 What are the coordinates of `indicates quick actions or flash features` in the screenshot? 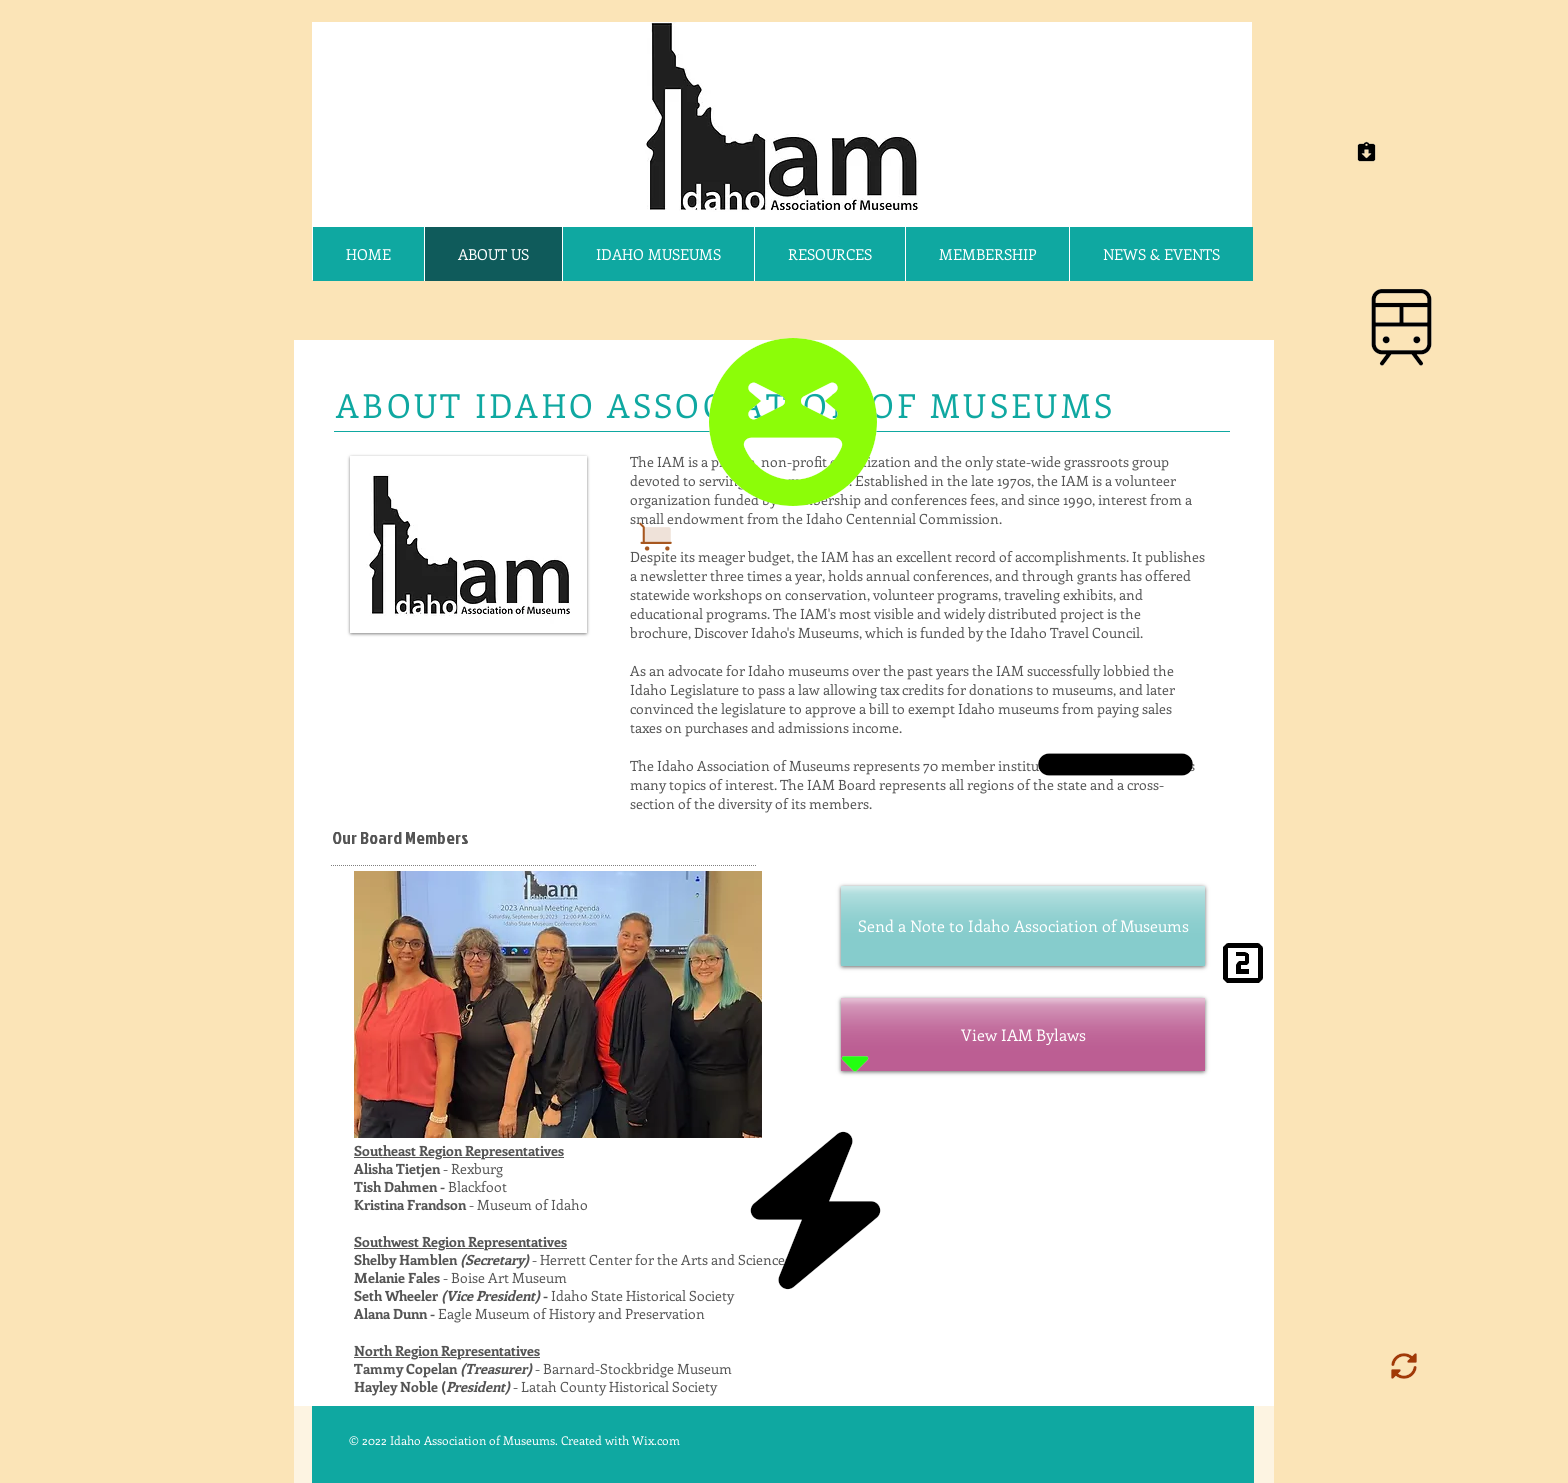 It's located at (815, 1210).